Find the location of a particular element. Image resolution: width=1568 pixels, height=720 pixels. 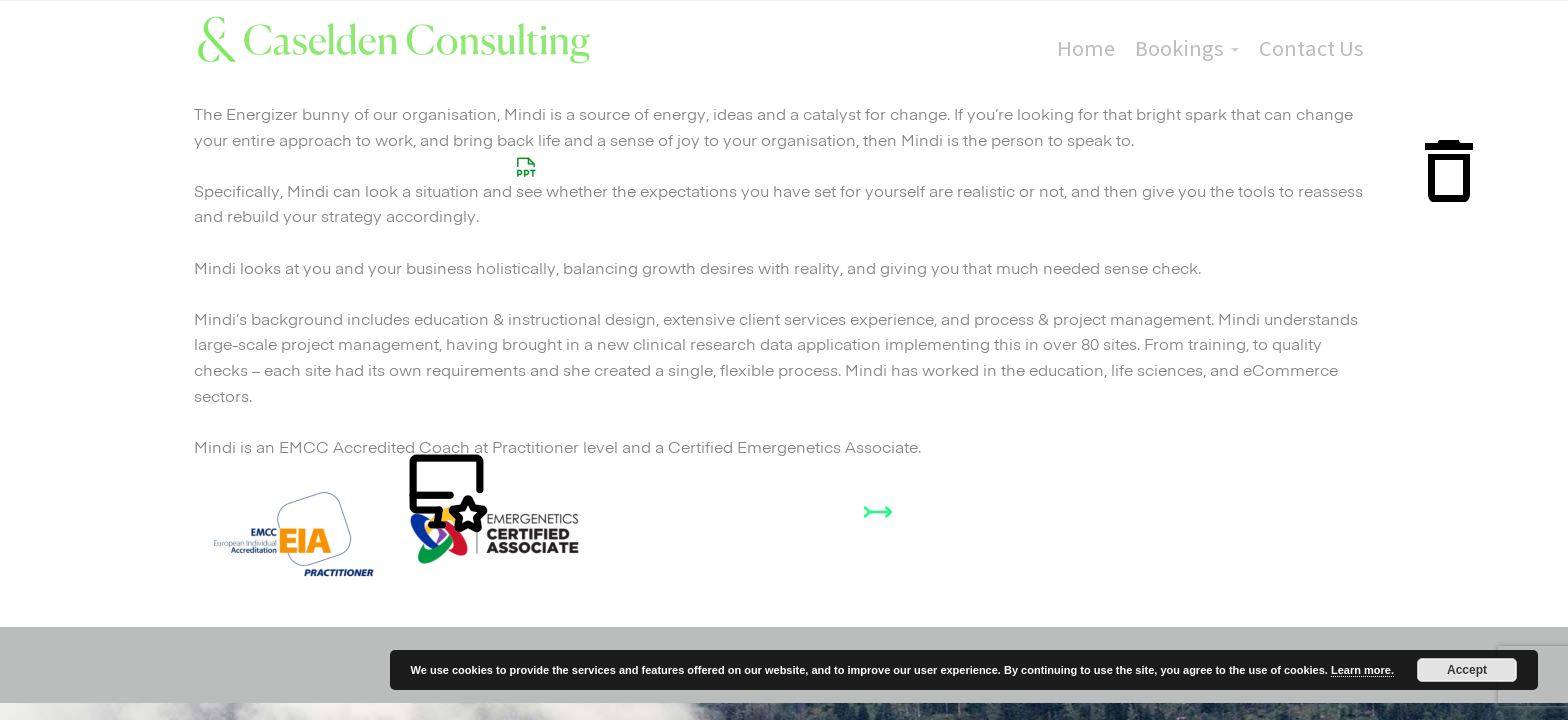

delete selected item is located at coordinates (1449, 171).